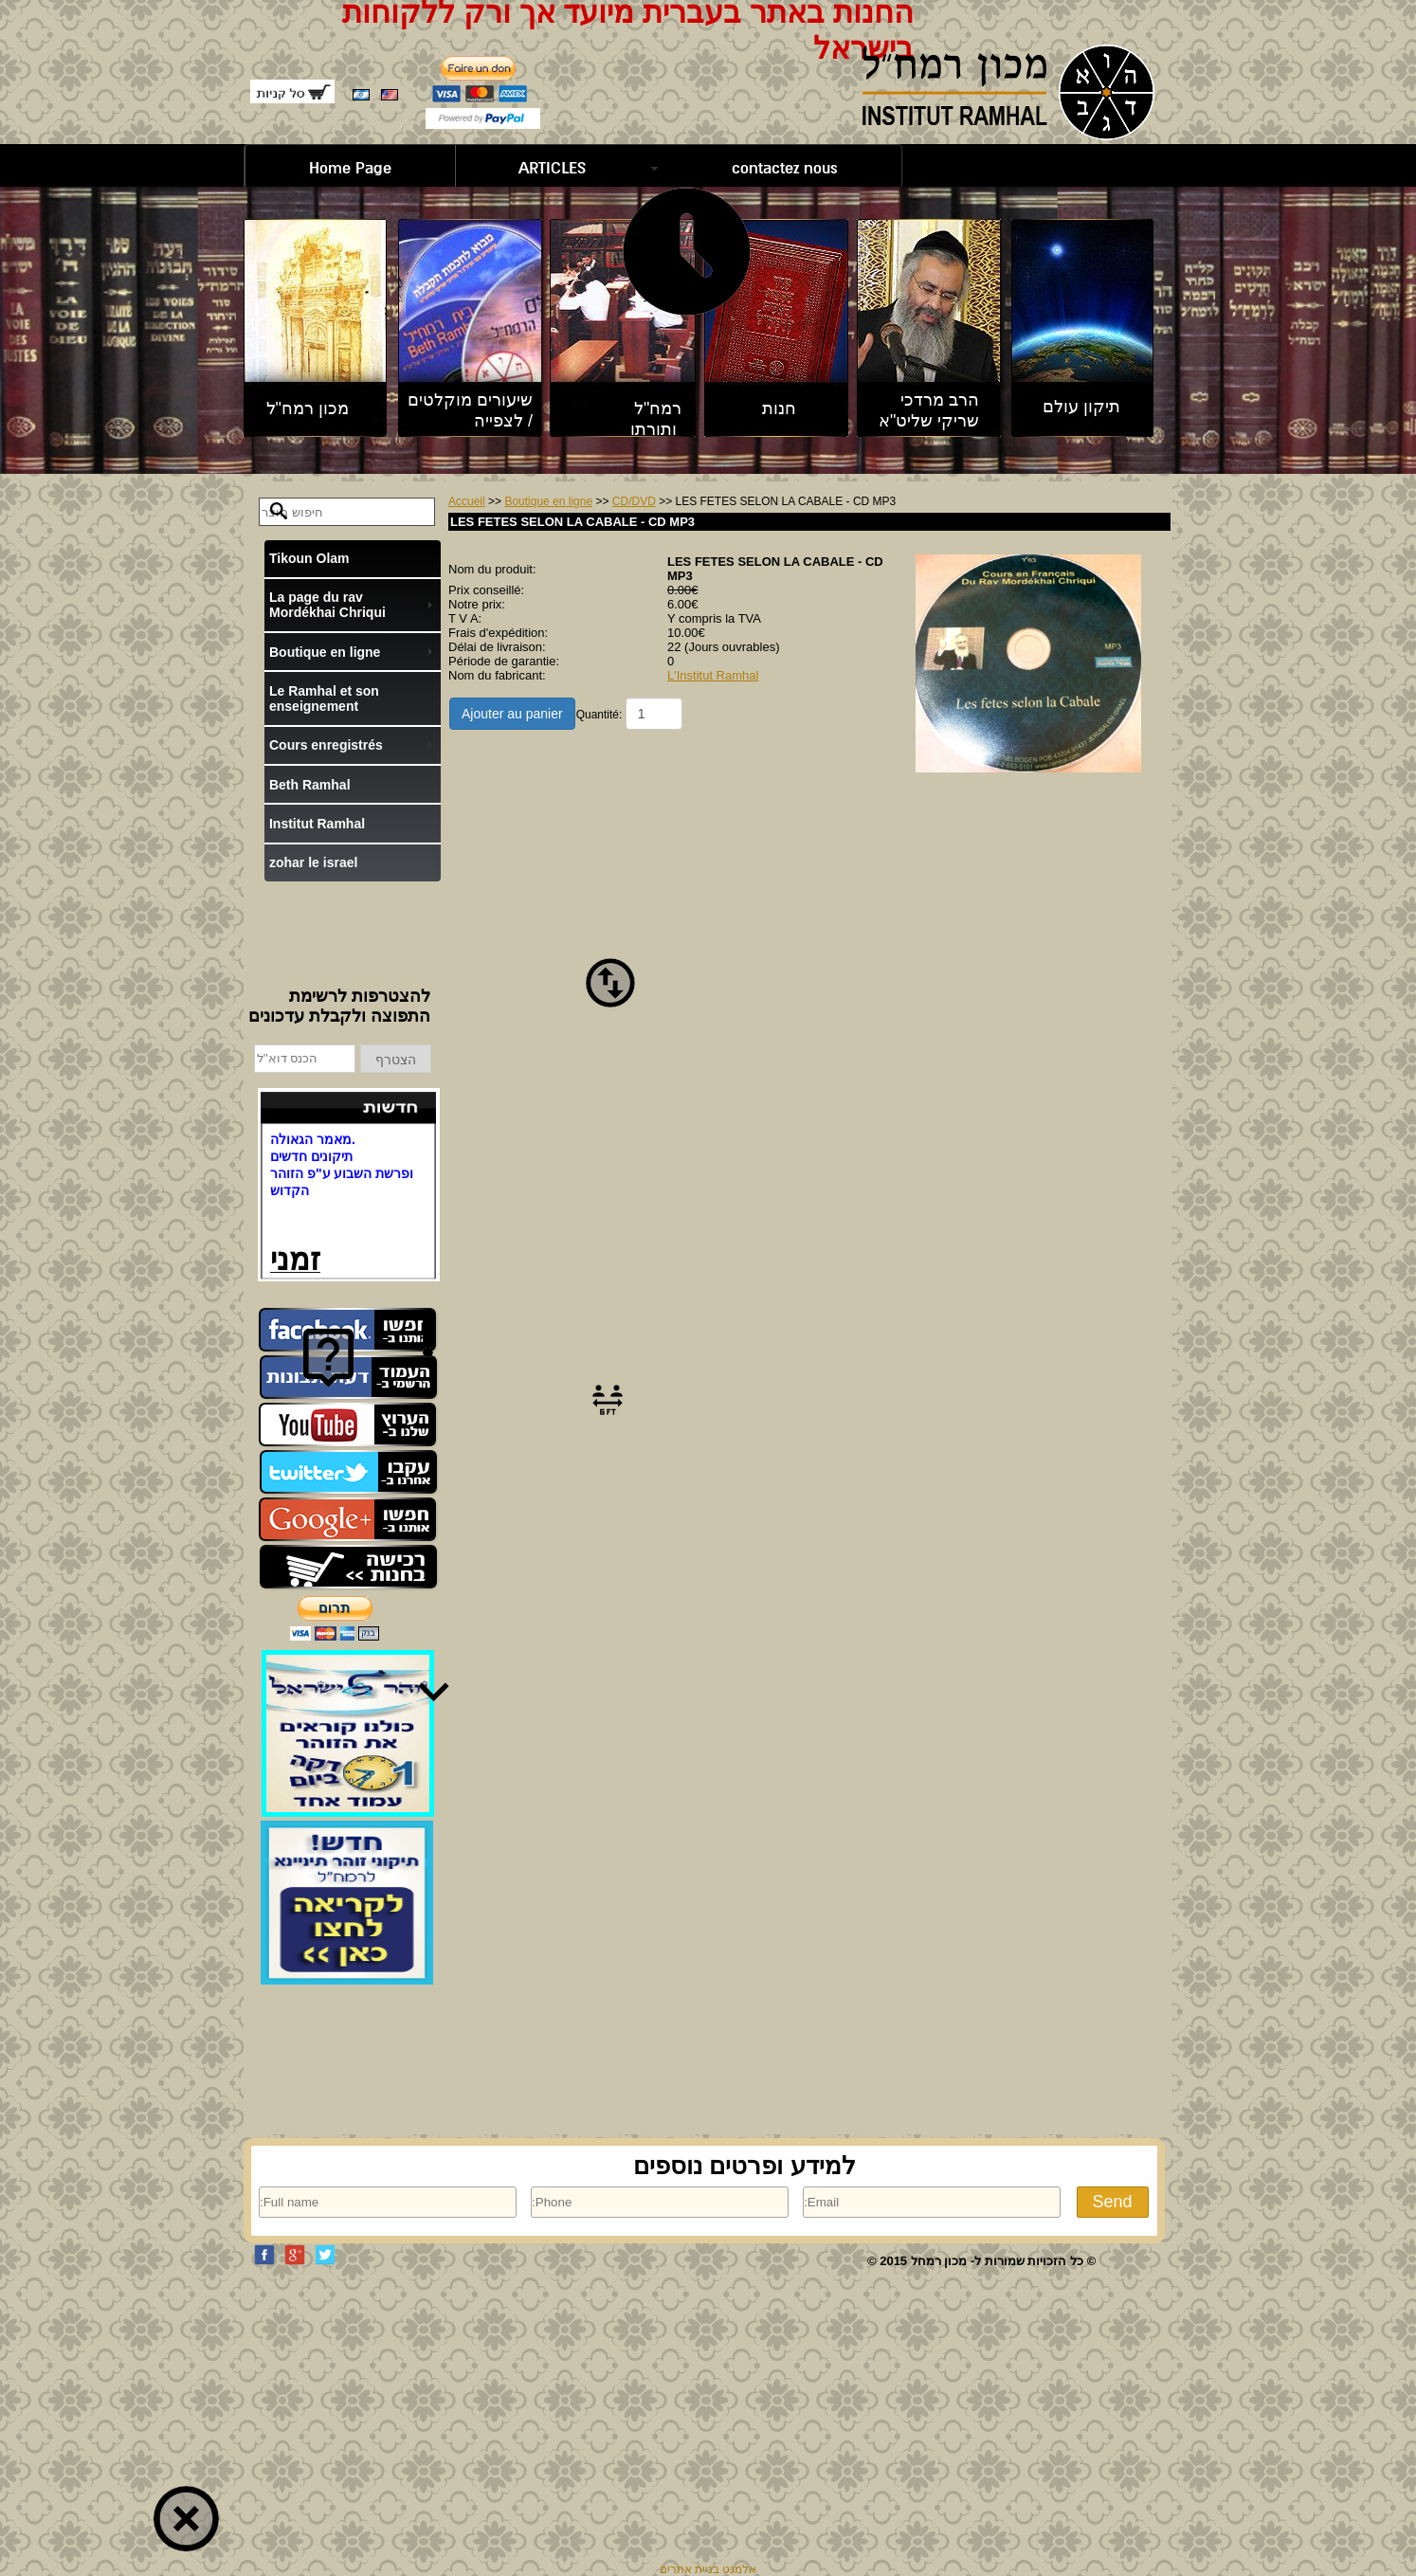  Describe the element at coordinates (328, 1356) in the screenshot. I see `access live help or support chat` at that location.